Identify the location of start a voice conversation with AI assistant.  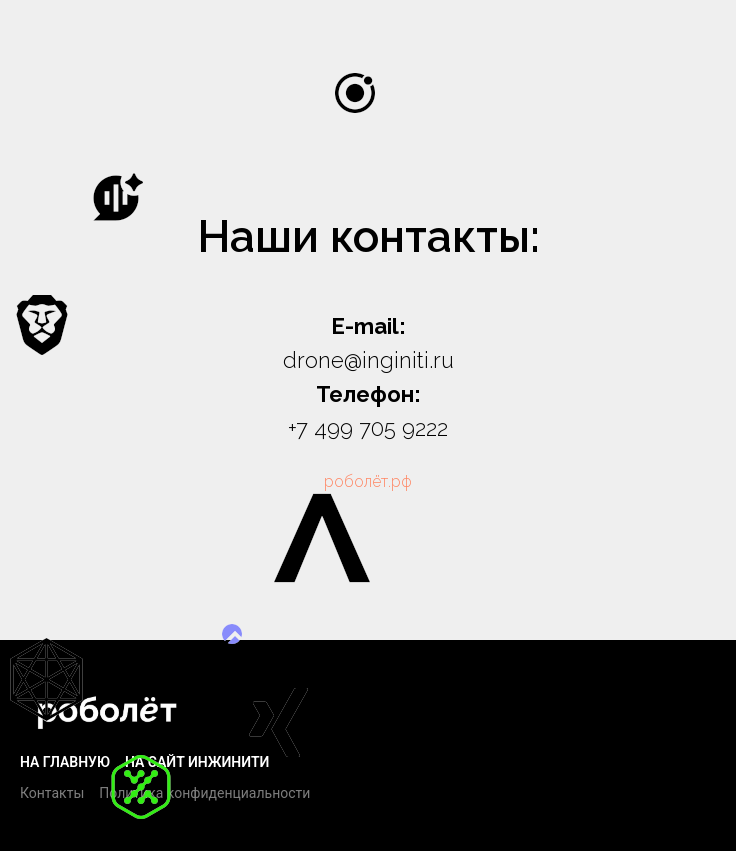
(116, 198).